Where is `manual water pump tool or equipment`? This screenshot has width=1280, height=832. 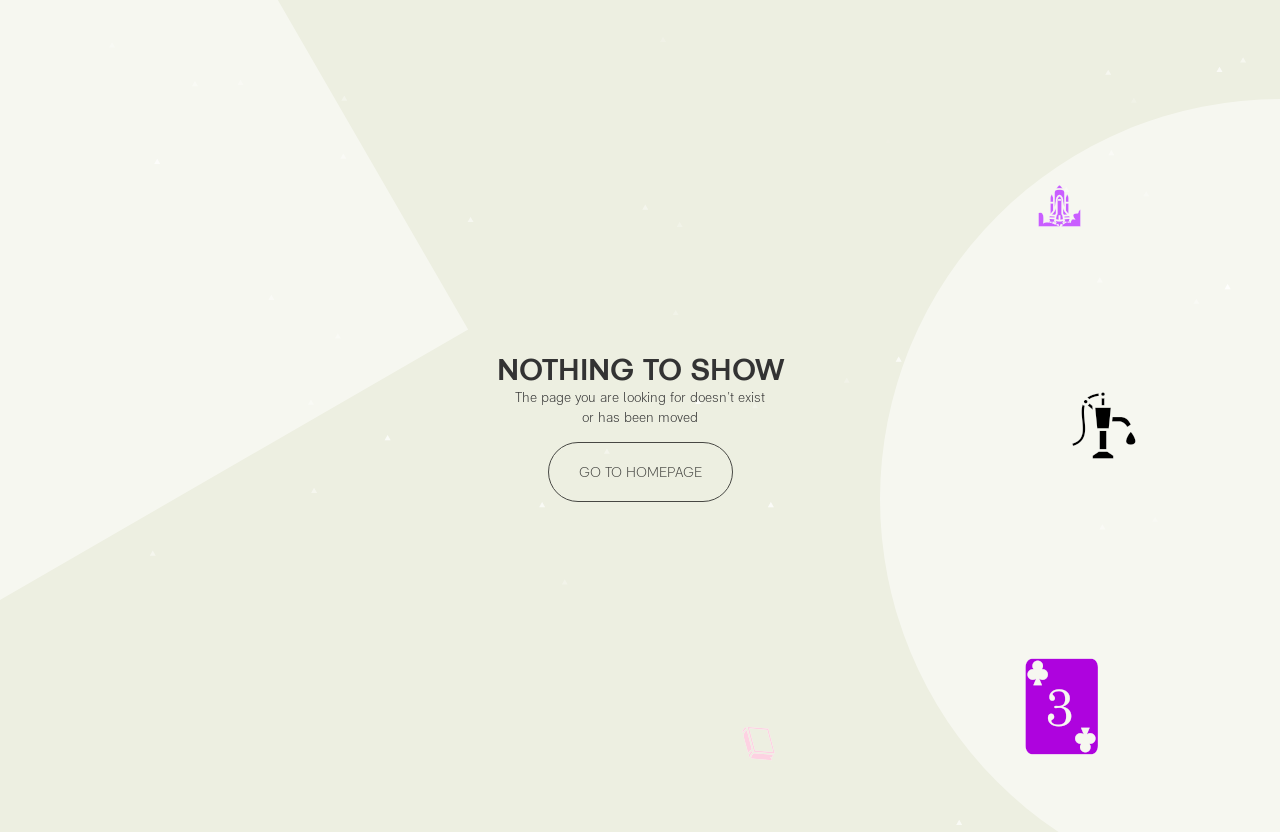 manual water pump tool or equipment is located at coordinates (1103, 425).